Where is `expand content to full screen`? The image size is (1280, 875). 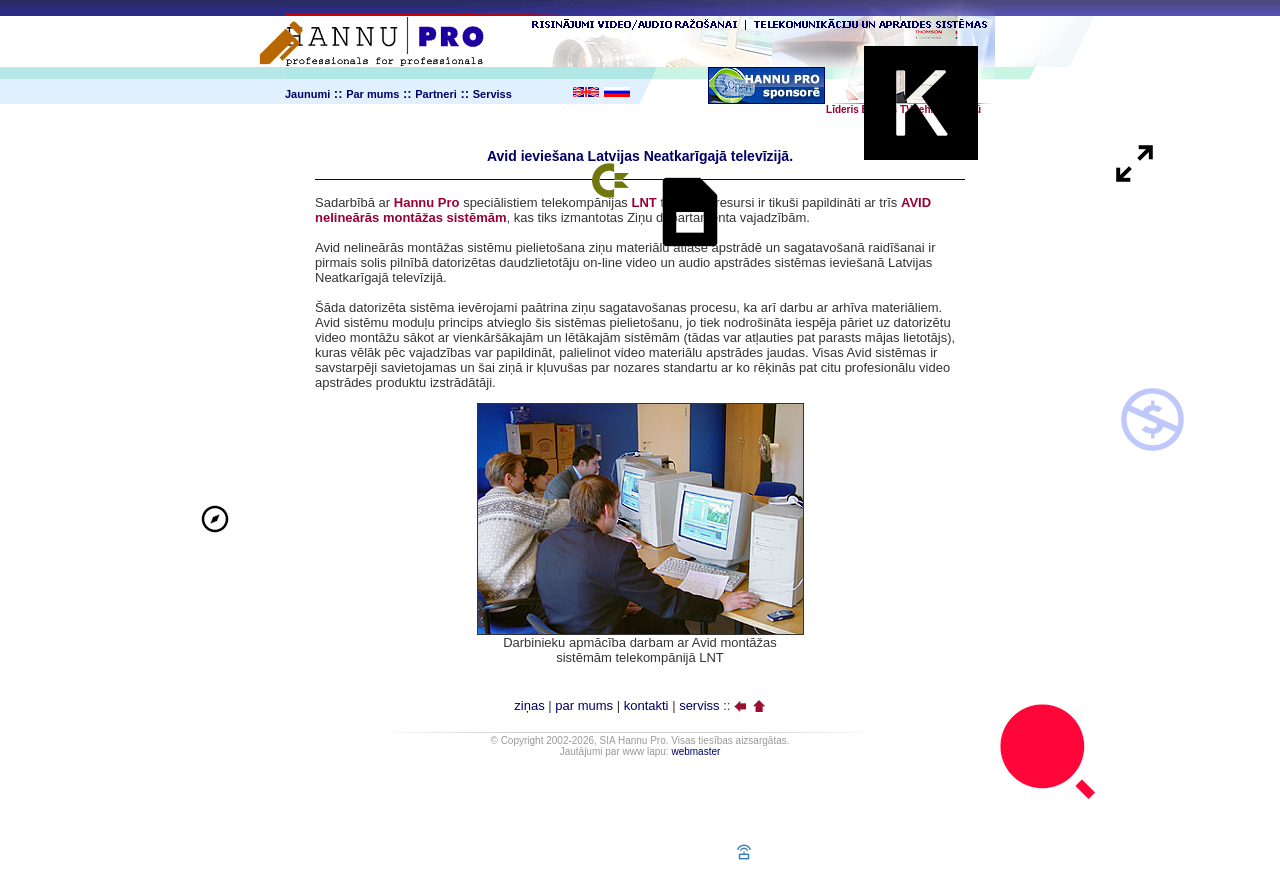 expand content to full screen is located at coordinates (1134, 163).